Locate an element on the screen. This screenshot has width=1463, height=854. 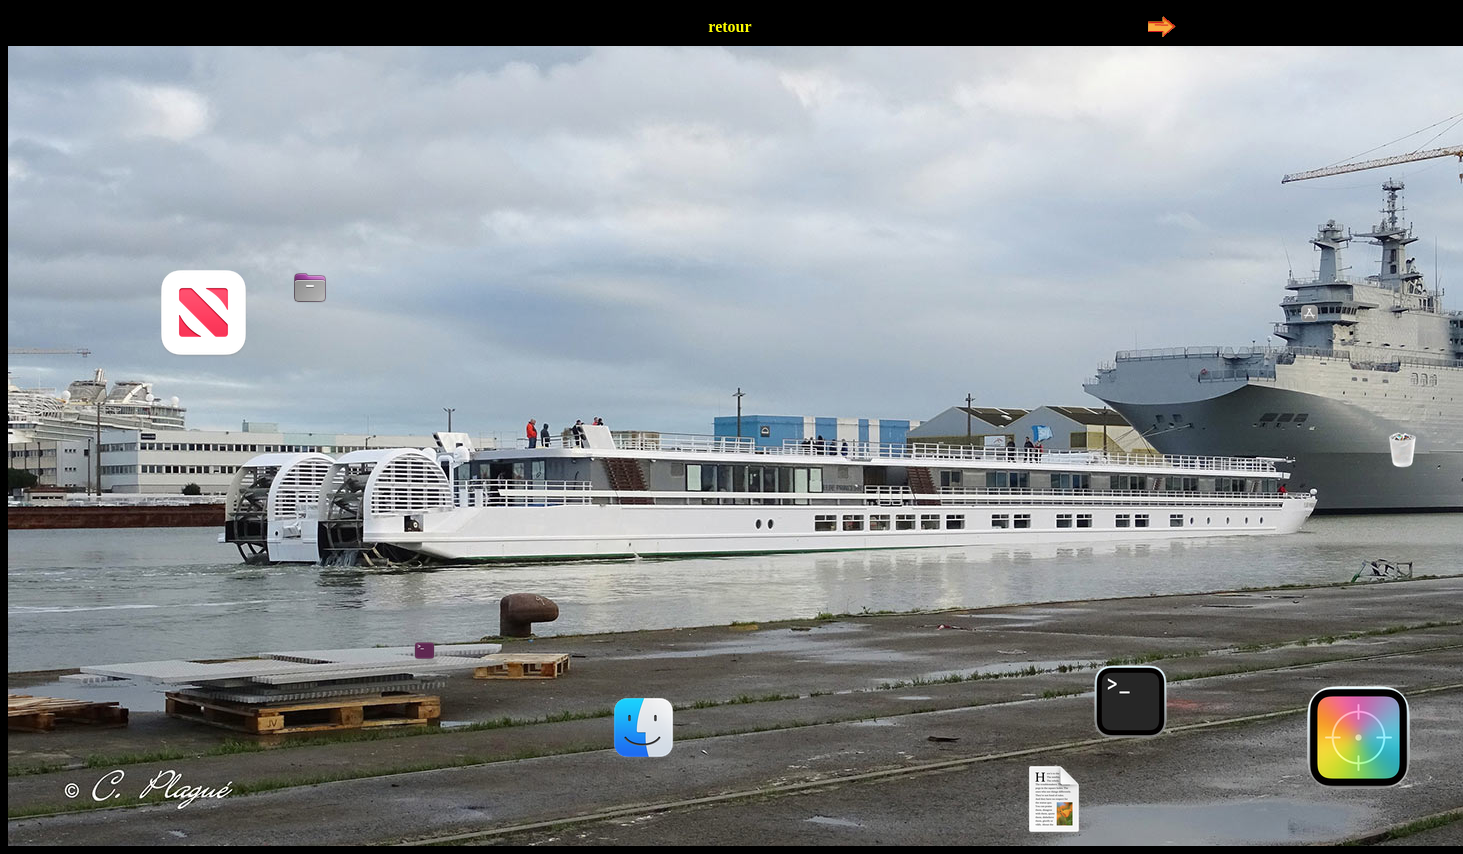
open the file manager is located at coordinates (310, 287).